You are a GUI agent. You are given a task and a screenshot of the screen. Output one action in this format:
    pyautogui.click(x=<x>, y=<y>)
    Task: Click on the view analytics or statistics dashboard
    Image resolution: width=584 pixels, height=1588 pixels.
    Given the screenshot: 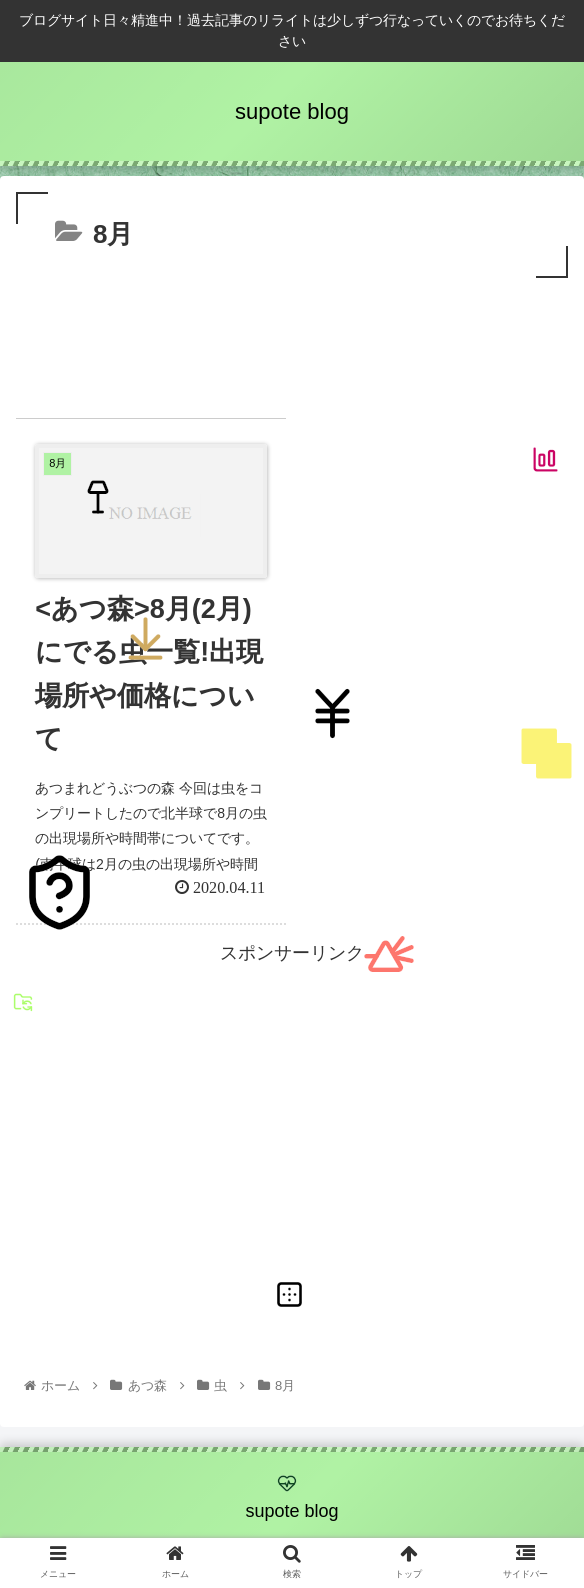 What is the action you would take?
    pyautogui.click(x=545, y=459)
    